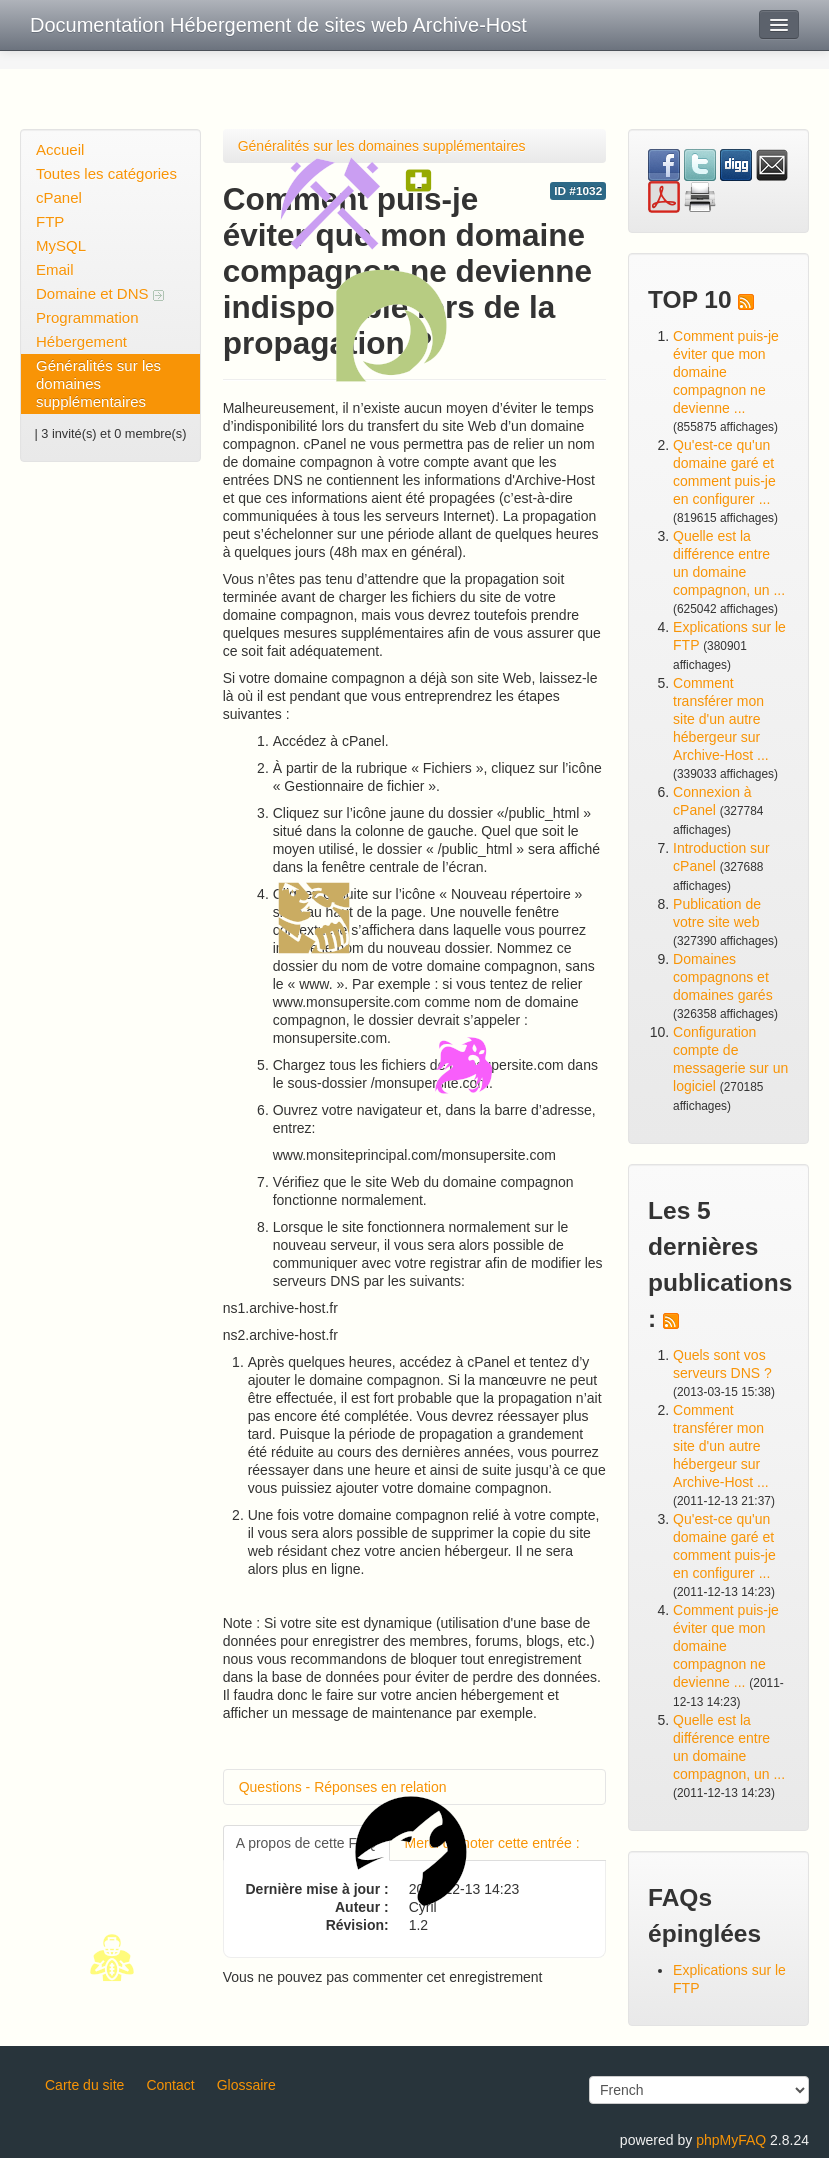 The image size is (829, 2158). I want to click on access stone crafting menu, so click(330, 203).